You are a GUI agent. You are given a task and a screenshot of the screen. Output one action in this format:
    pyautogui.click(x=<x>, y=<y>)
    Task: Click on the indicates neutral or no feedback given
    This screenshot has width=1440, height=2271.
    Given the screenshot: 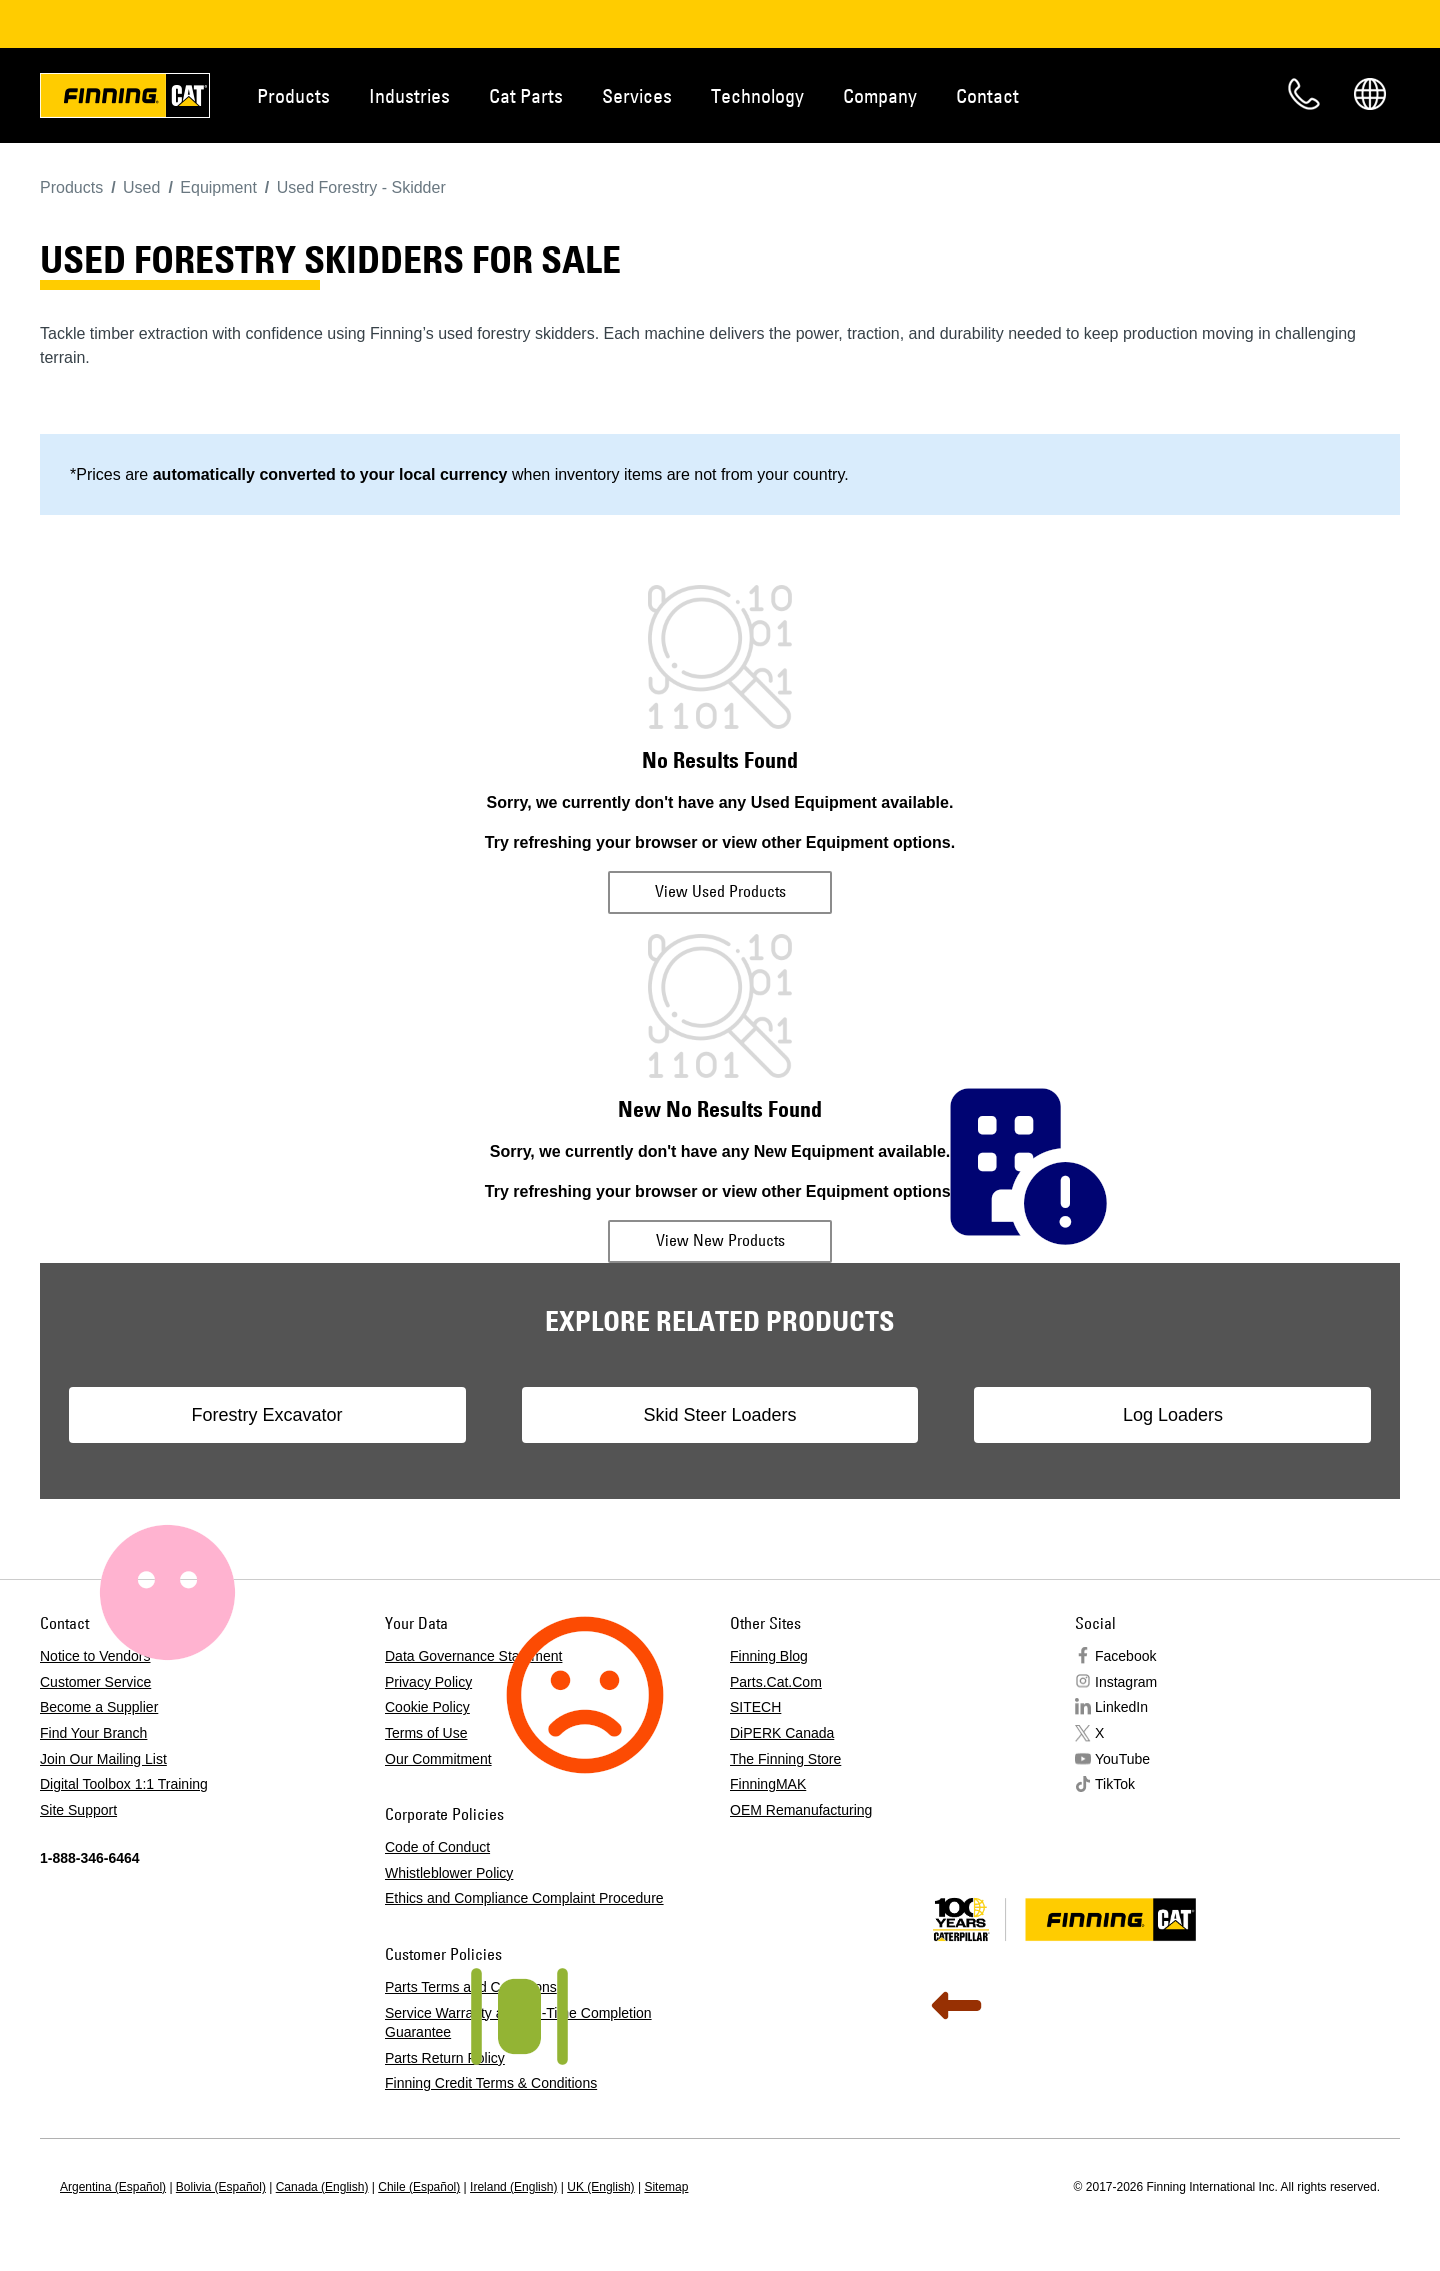 What is the action you would take?
    pyautogui.click(x=167, y=1592)
    